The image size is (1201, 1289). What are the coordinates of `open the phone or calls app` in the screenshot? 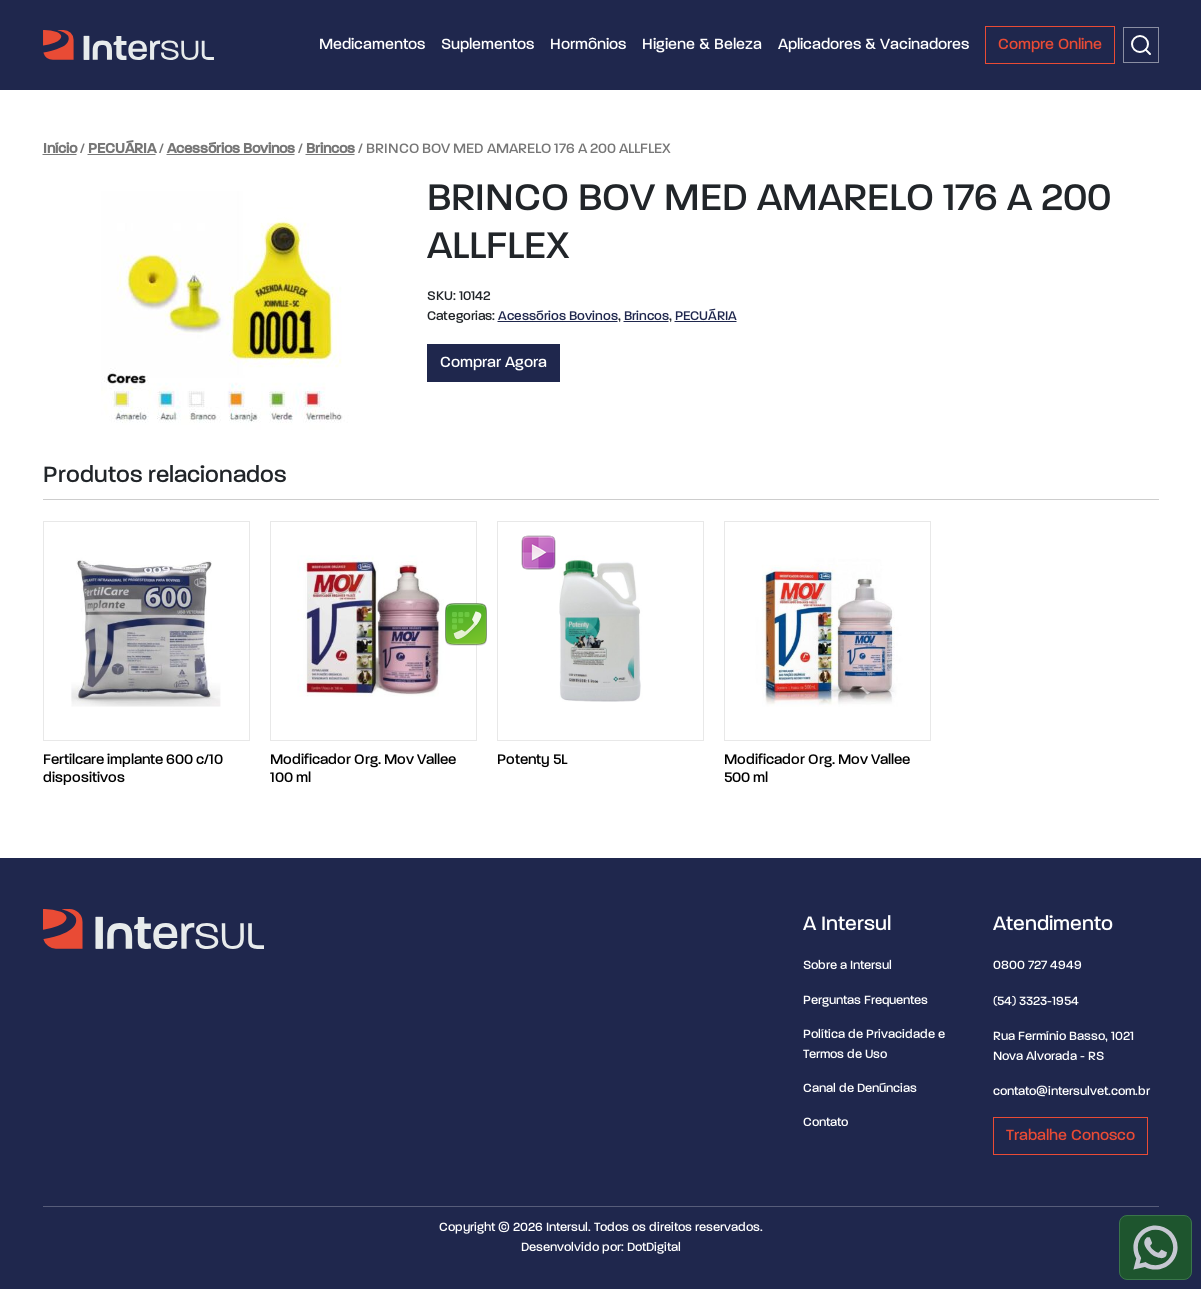 It's located at (466, 624).